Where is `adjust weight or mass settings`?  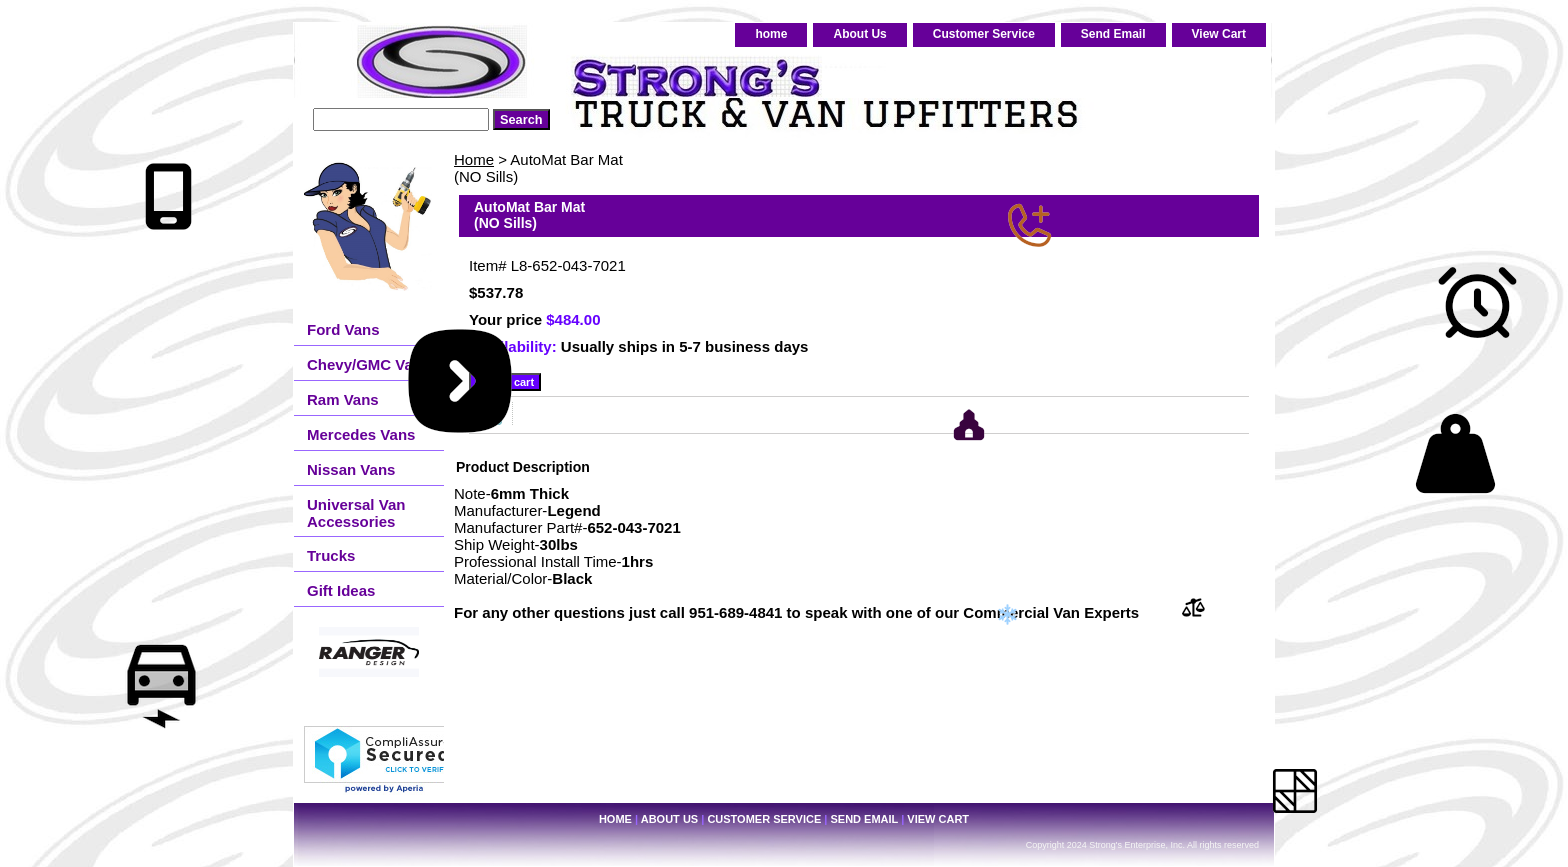
adjust weight or mass settings is located at coordinates (1455, 453).